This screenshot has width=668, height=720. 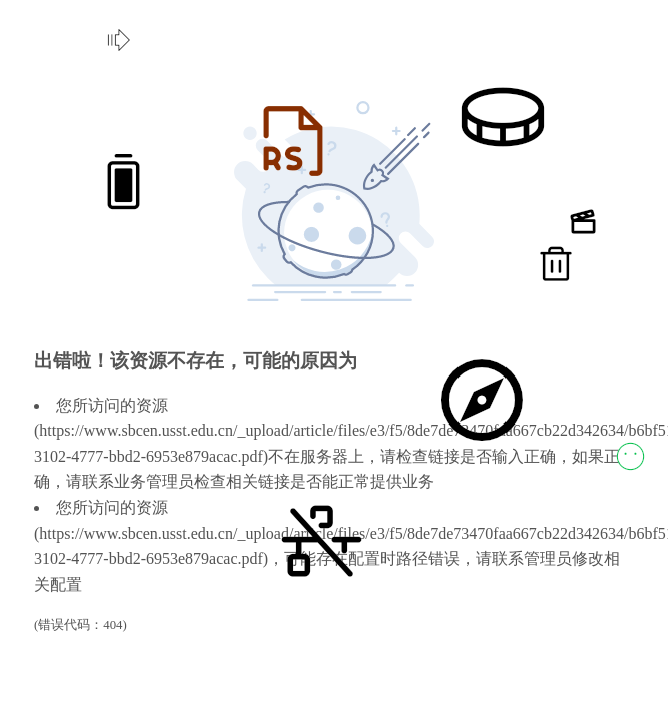 What do you see at coordinates (482, 400) in the screenshot?
I see `explore nearby content or locations` at bounding box center [482, 400].